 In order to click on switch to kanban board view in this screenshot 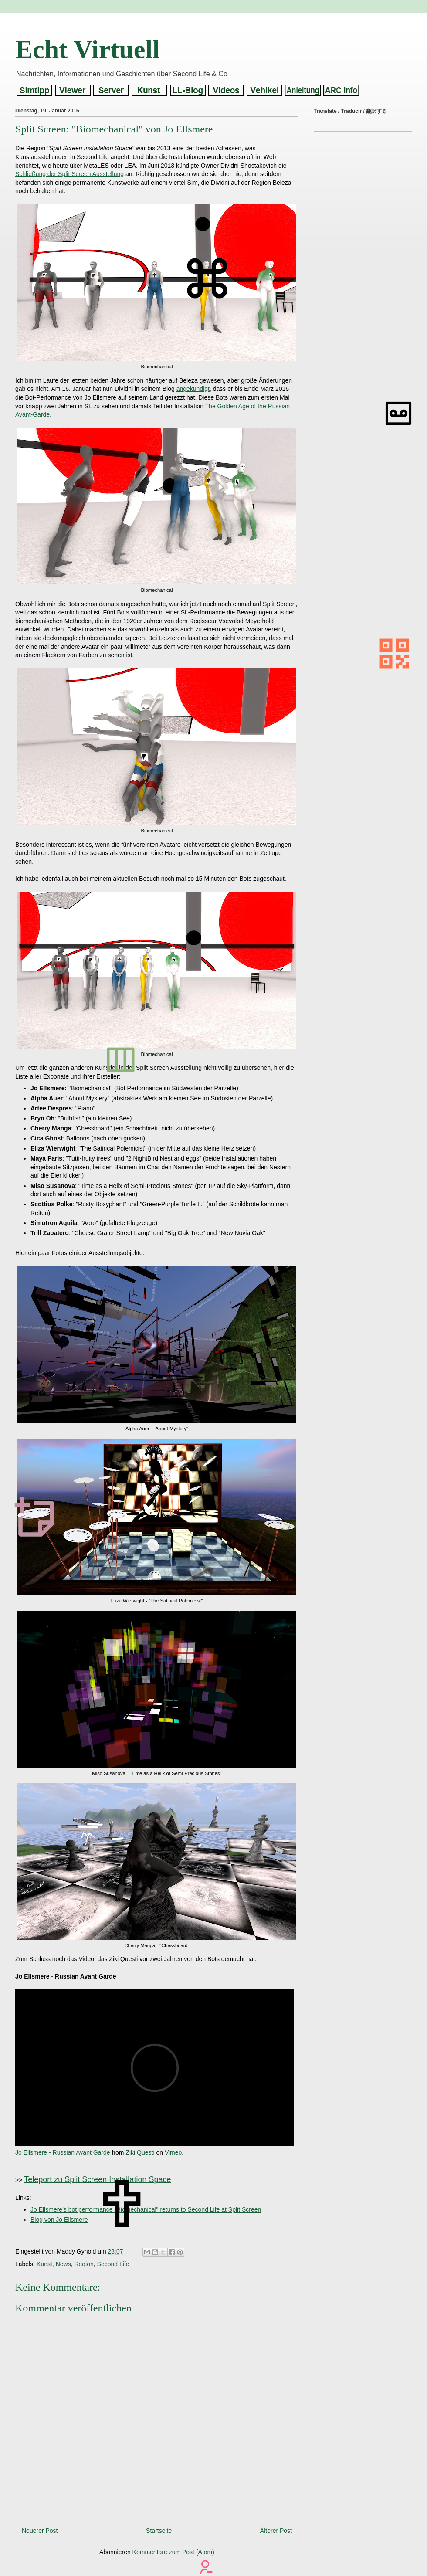, I will do `click(121, 1060)`.